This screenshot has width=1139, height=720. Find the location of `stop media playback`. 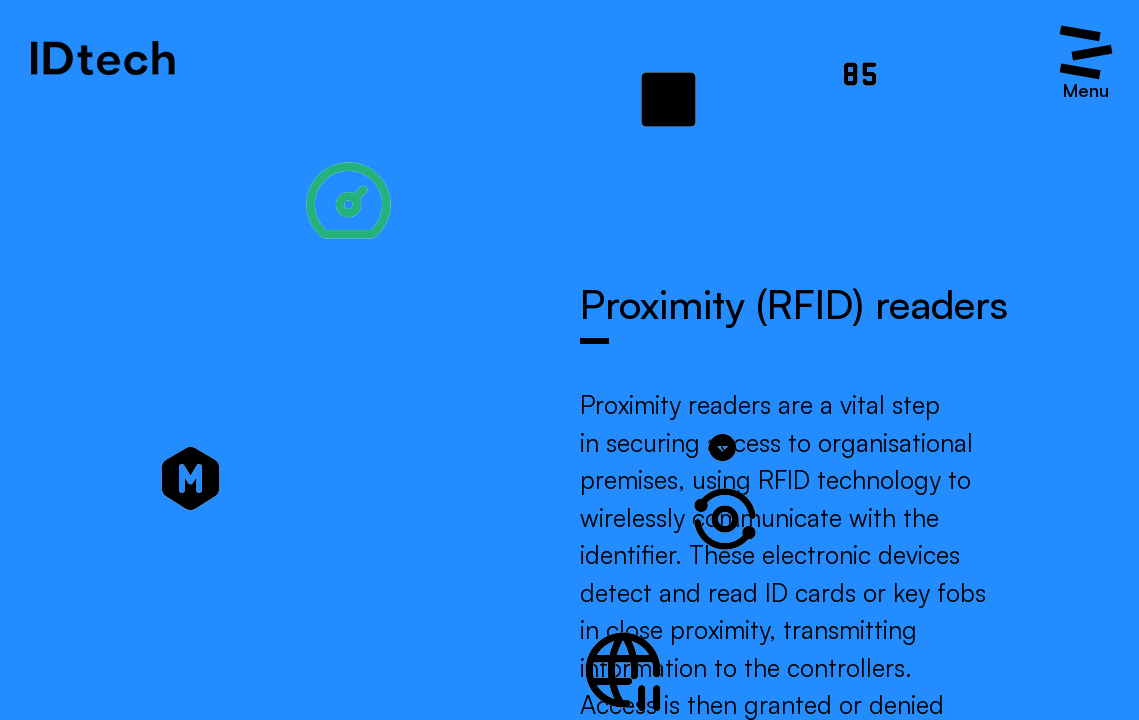

stop media playback is located at coordinates (668, 99).